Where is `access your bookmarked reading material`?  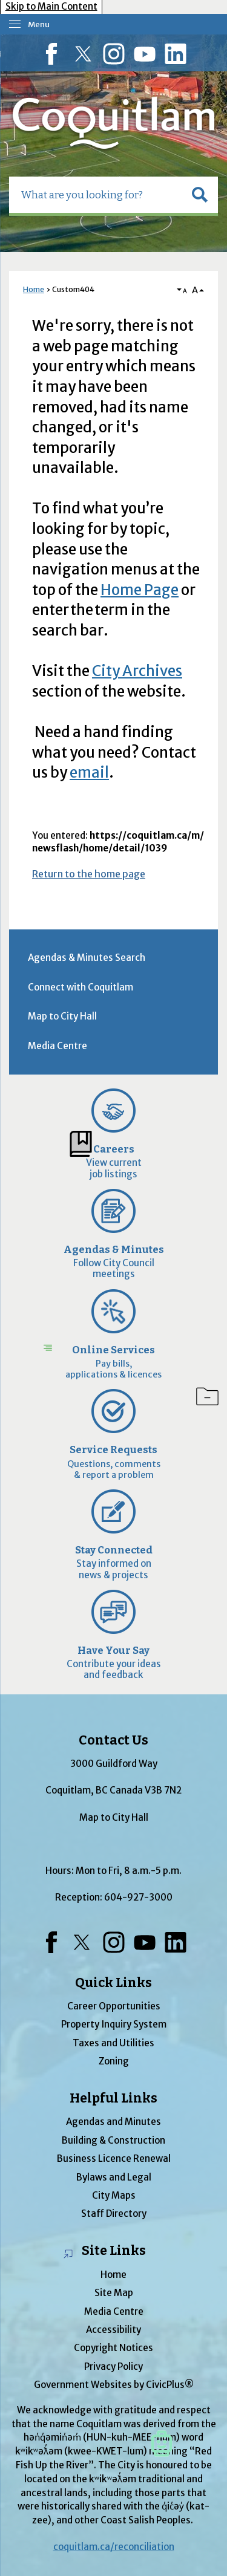
access your bookmarked reading material is located at coordinates (81, 1143).